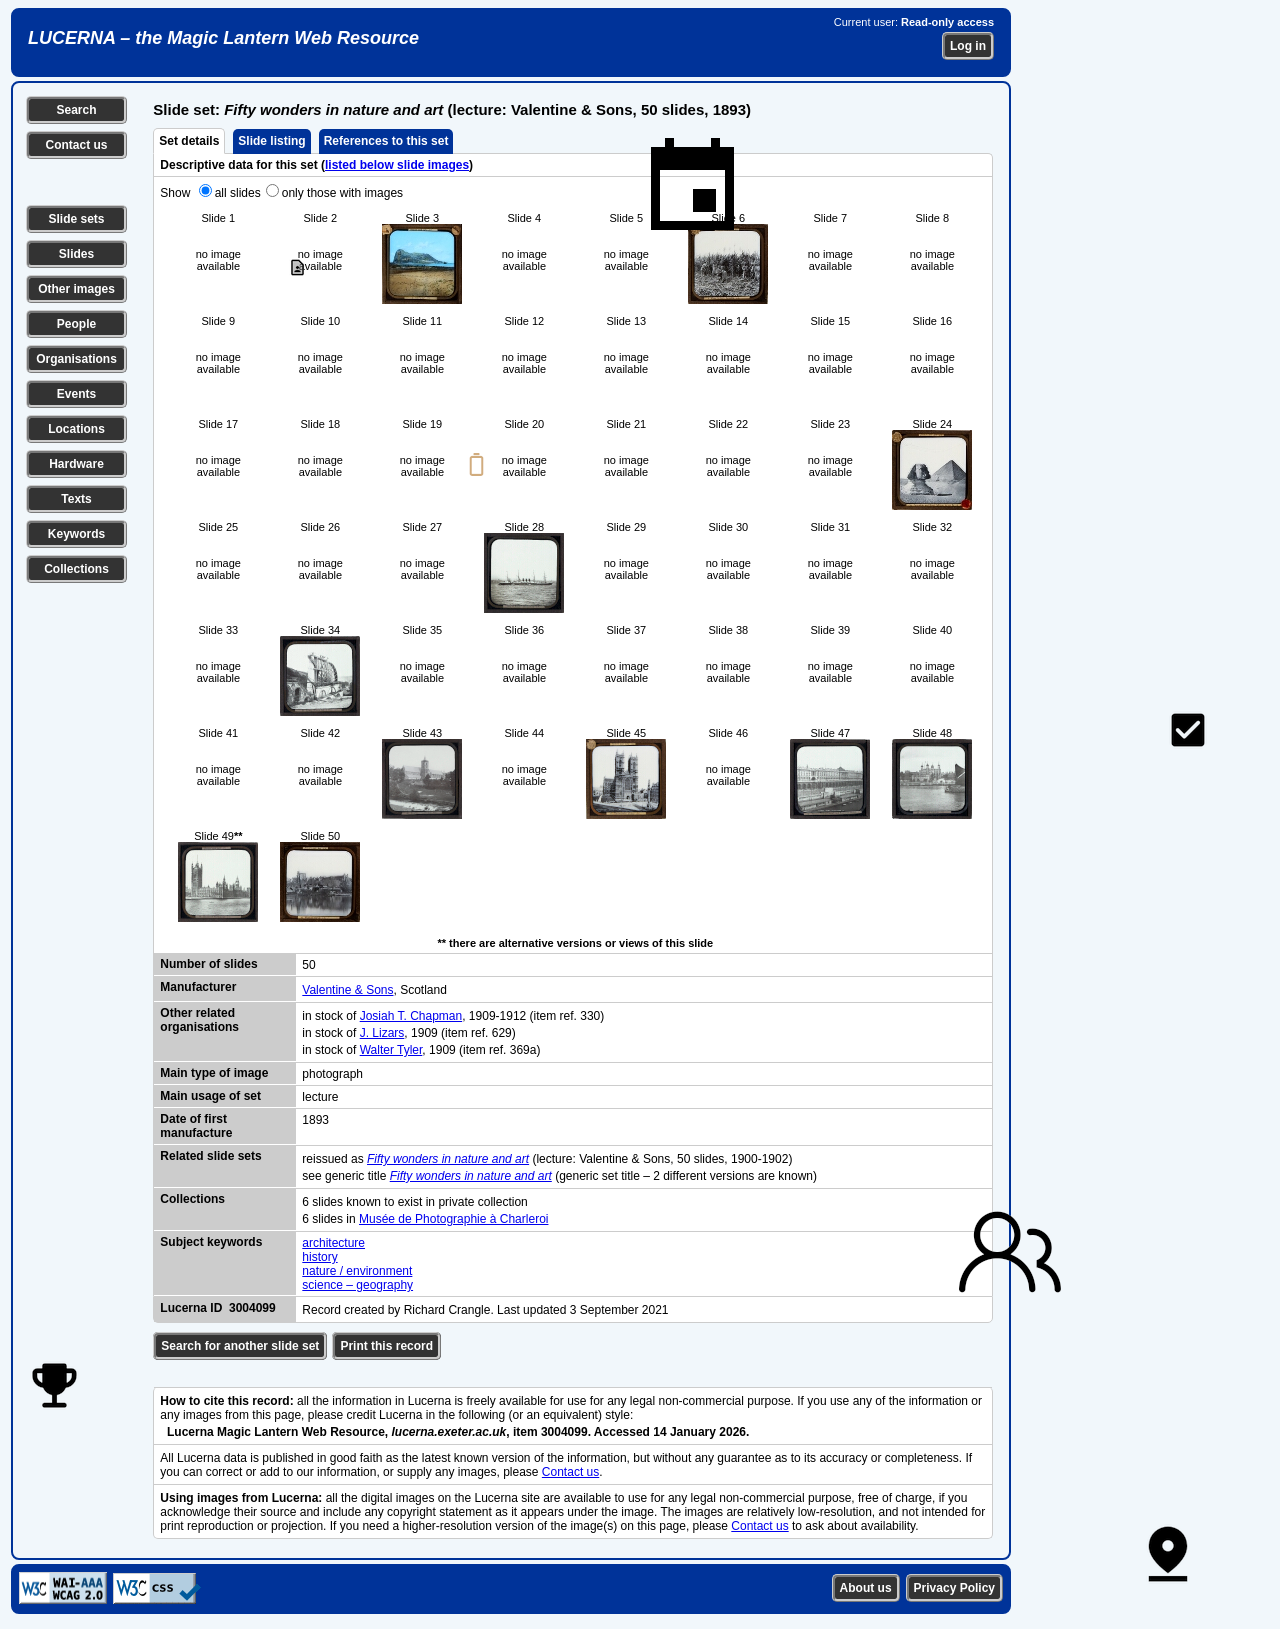 The width and height of the screenshot is (1280, 1629). Describe the element at coordinates (476, 464) in the screenshot. I see `indicates battery is empty or depleted` at that location.